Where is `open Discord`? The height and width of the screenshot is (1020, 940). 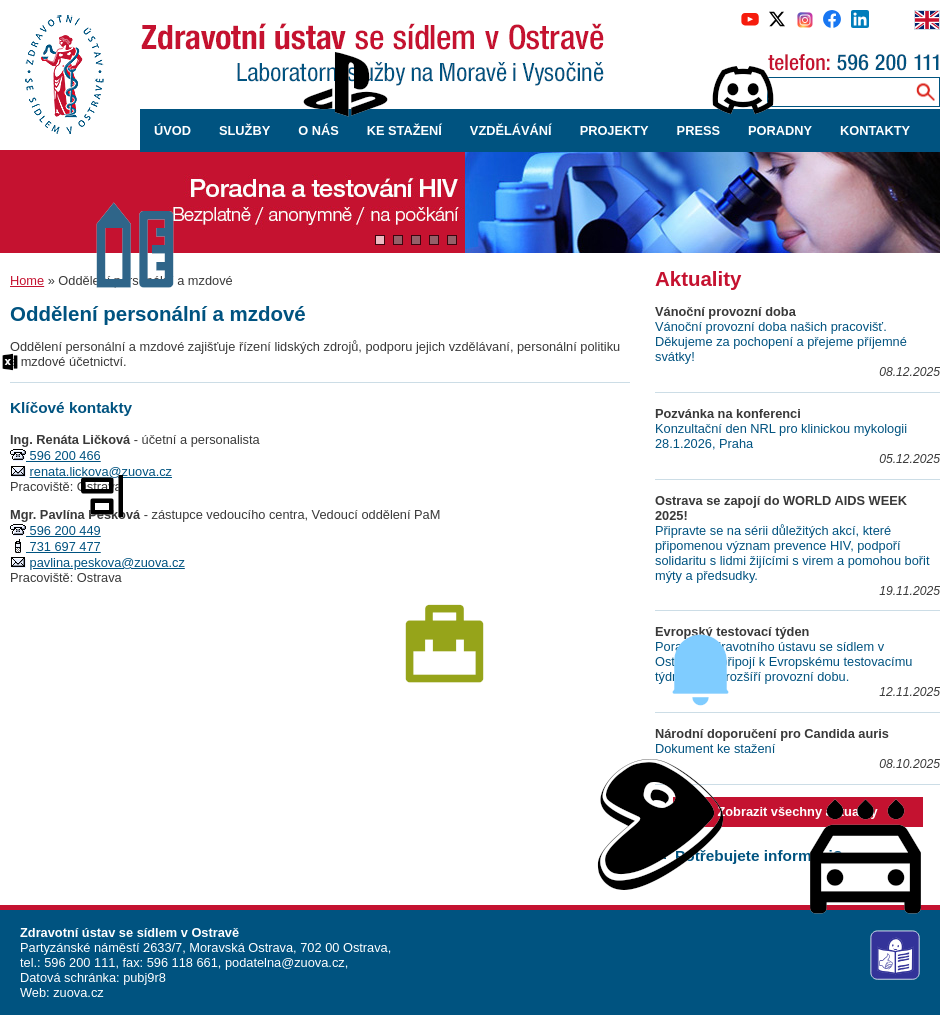
open Discord is located at coordinates (743, 90).